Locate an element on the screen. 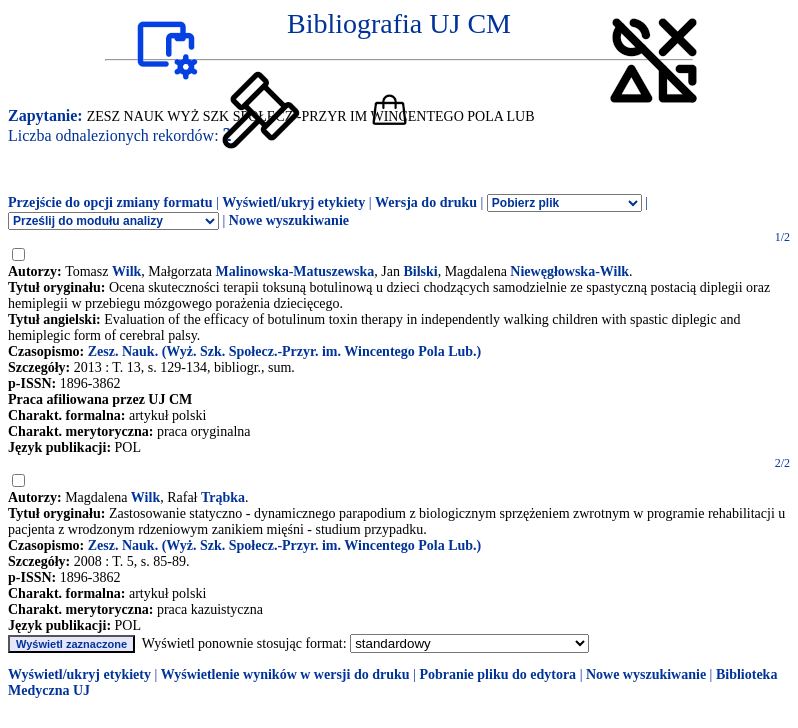  access legal or terms of service information is located at coordinates (258, 113).